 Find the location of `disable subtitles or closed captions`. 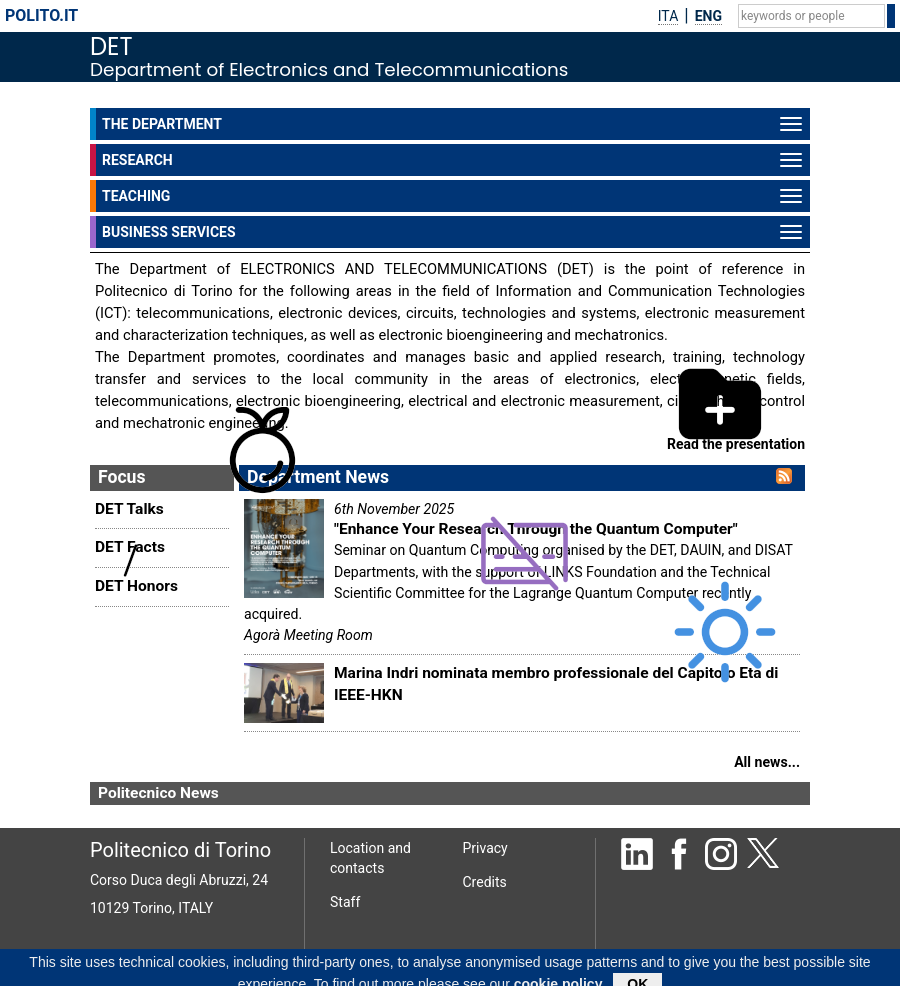

disable subtitles or closed captions is located at coordinates (524, 553).